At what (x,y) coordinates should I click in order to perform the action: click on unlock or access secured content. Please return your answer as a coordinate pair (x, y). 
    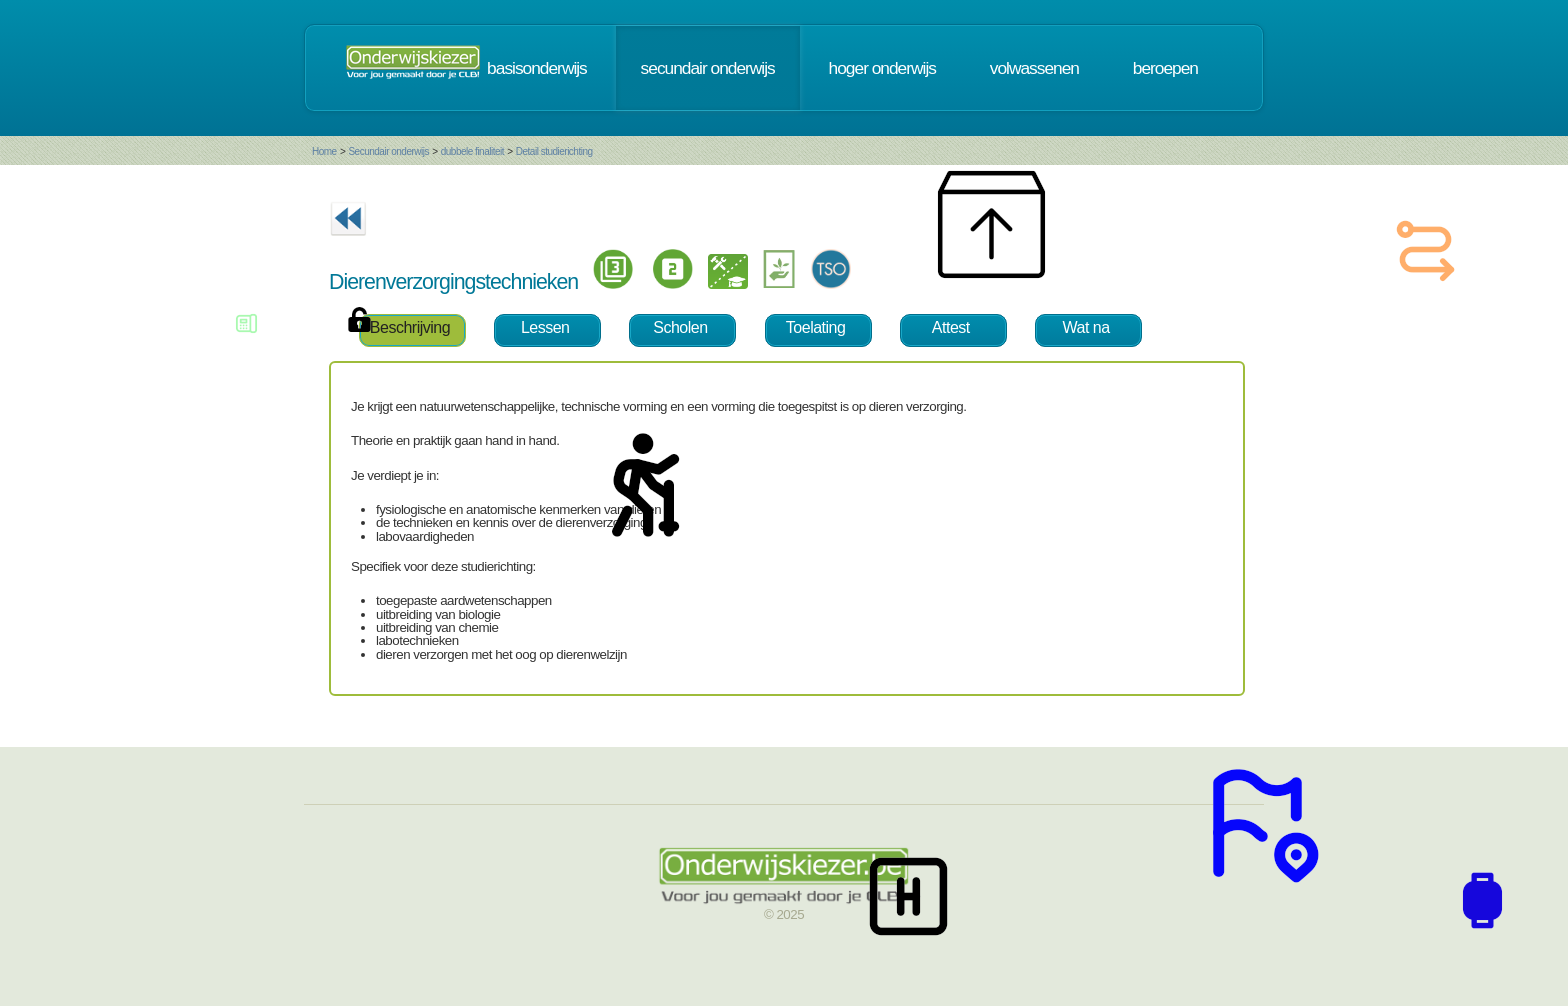
    Looking at the image, I should click on (359, 319).